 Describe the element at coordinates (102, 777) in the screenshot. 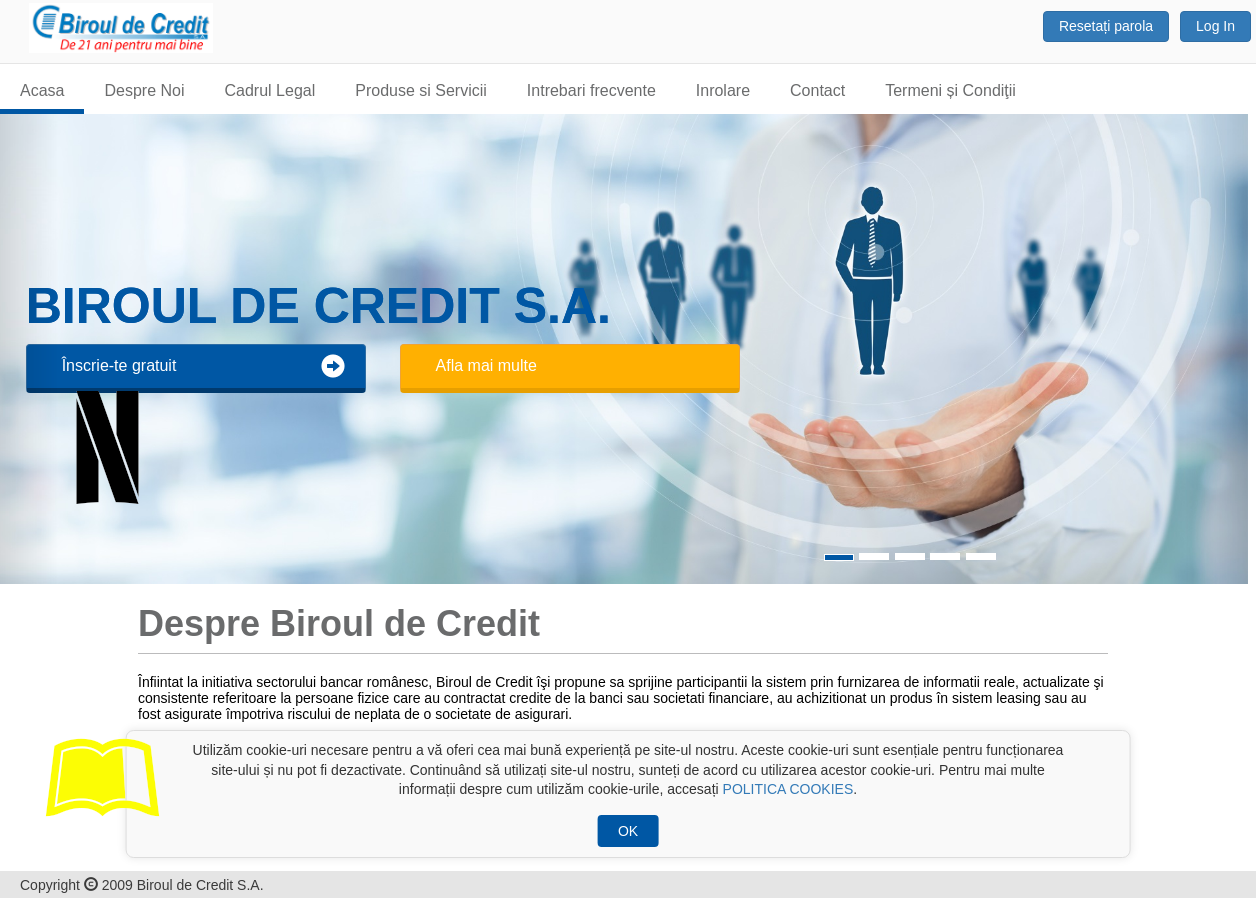

I see `leanpub publishing platform logo` at that location.